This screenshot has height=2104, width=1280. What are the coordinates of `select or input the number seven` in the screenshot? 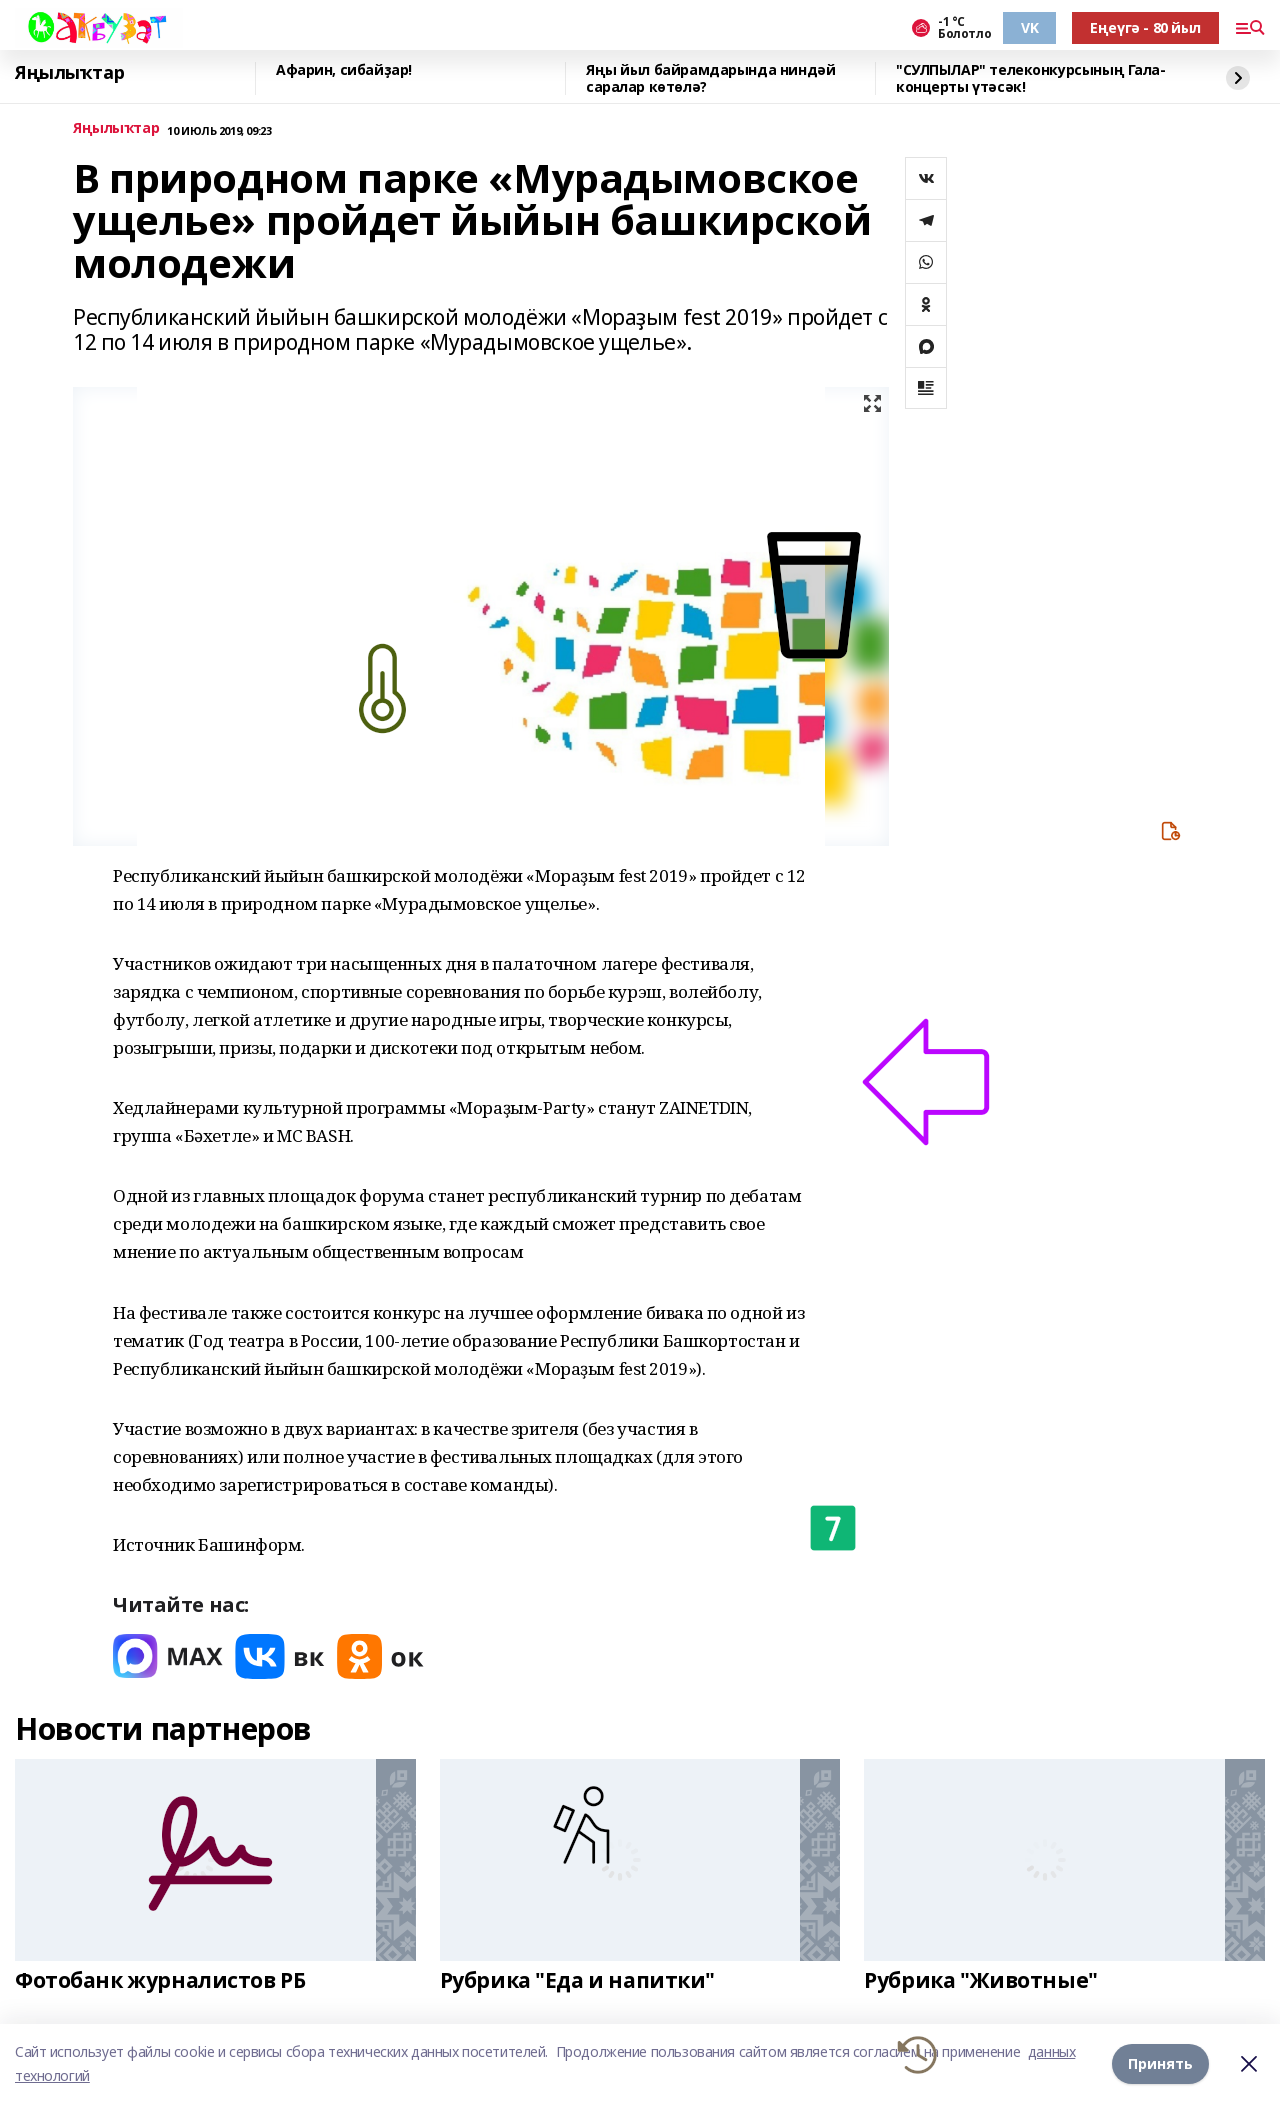 It's located at (833, 1528).